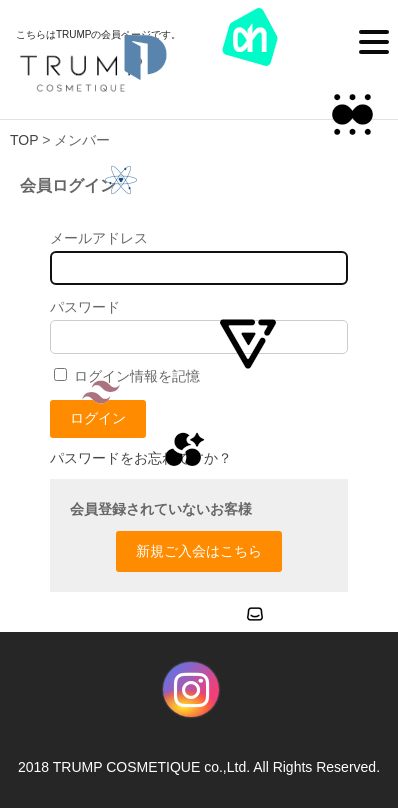 The image size is (398, 808). Describe the element at coordinates (145, 57) in the screenshot. I see `open dictionary.com app` at that location.